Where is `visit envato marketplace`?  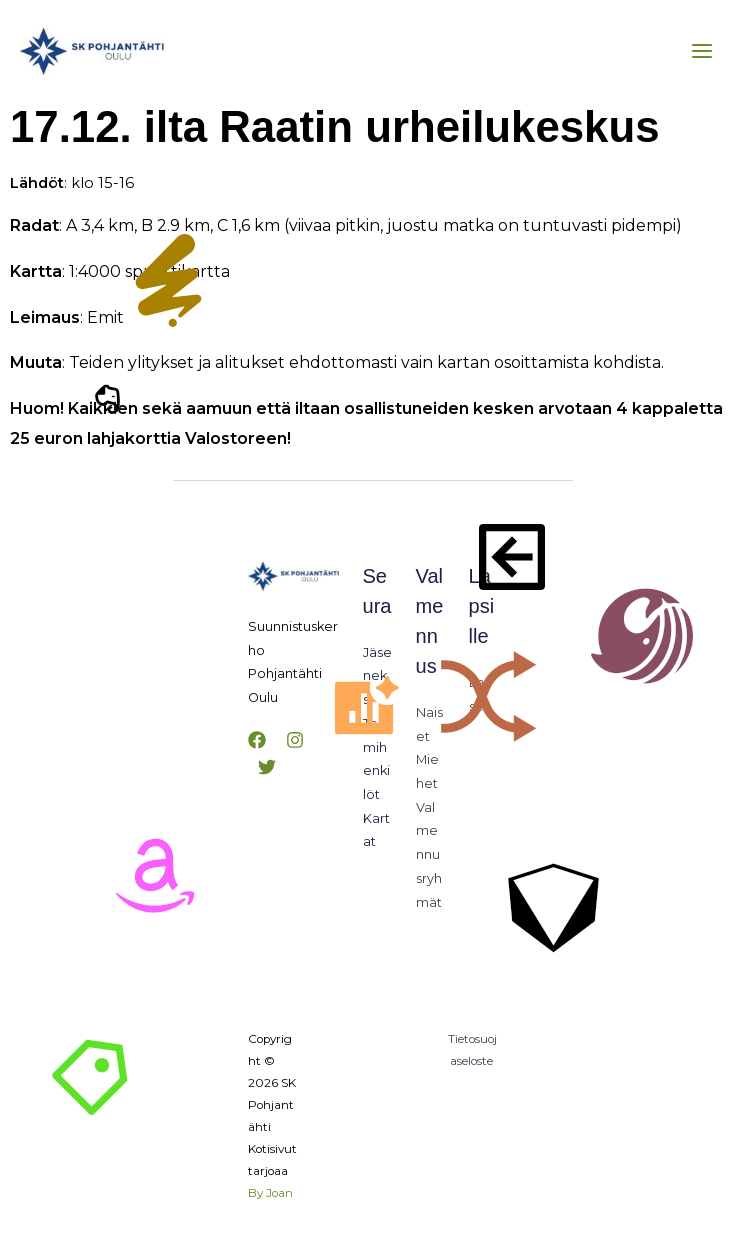 visit envato marketplace is located at coordinates (168, 280).